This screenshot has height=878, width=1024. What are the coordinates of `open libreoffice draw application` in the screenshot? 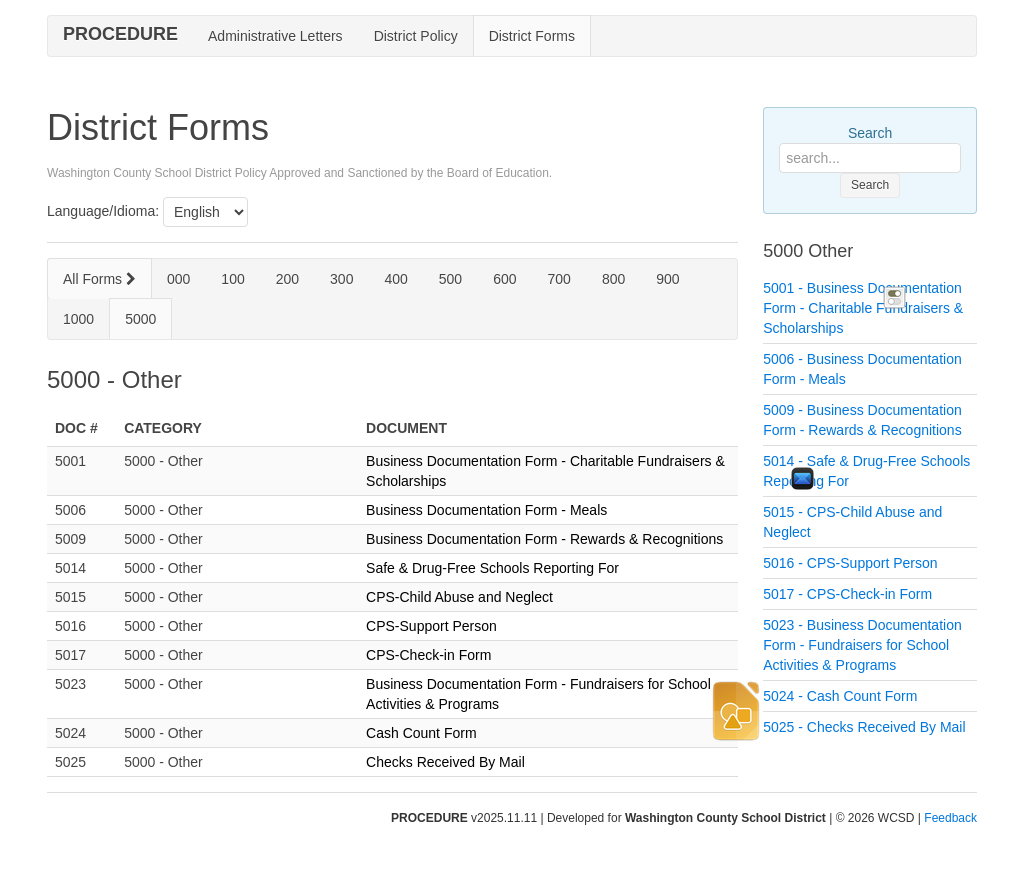 It's located at (736, 711).